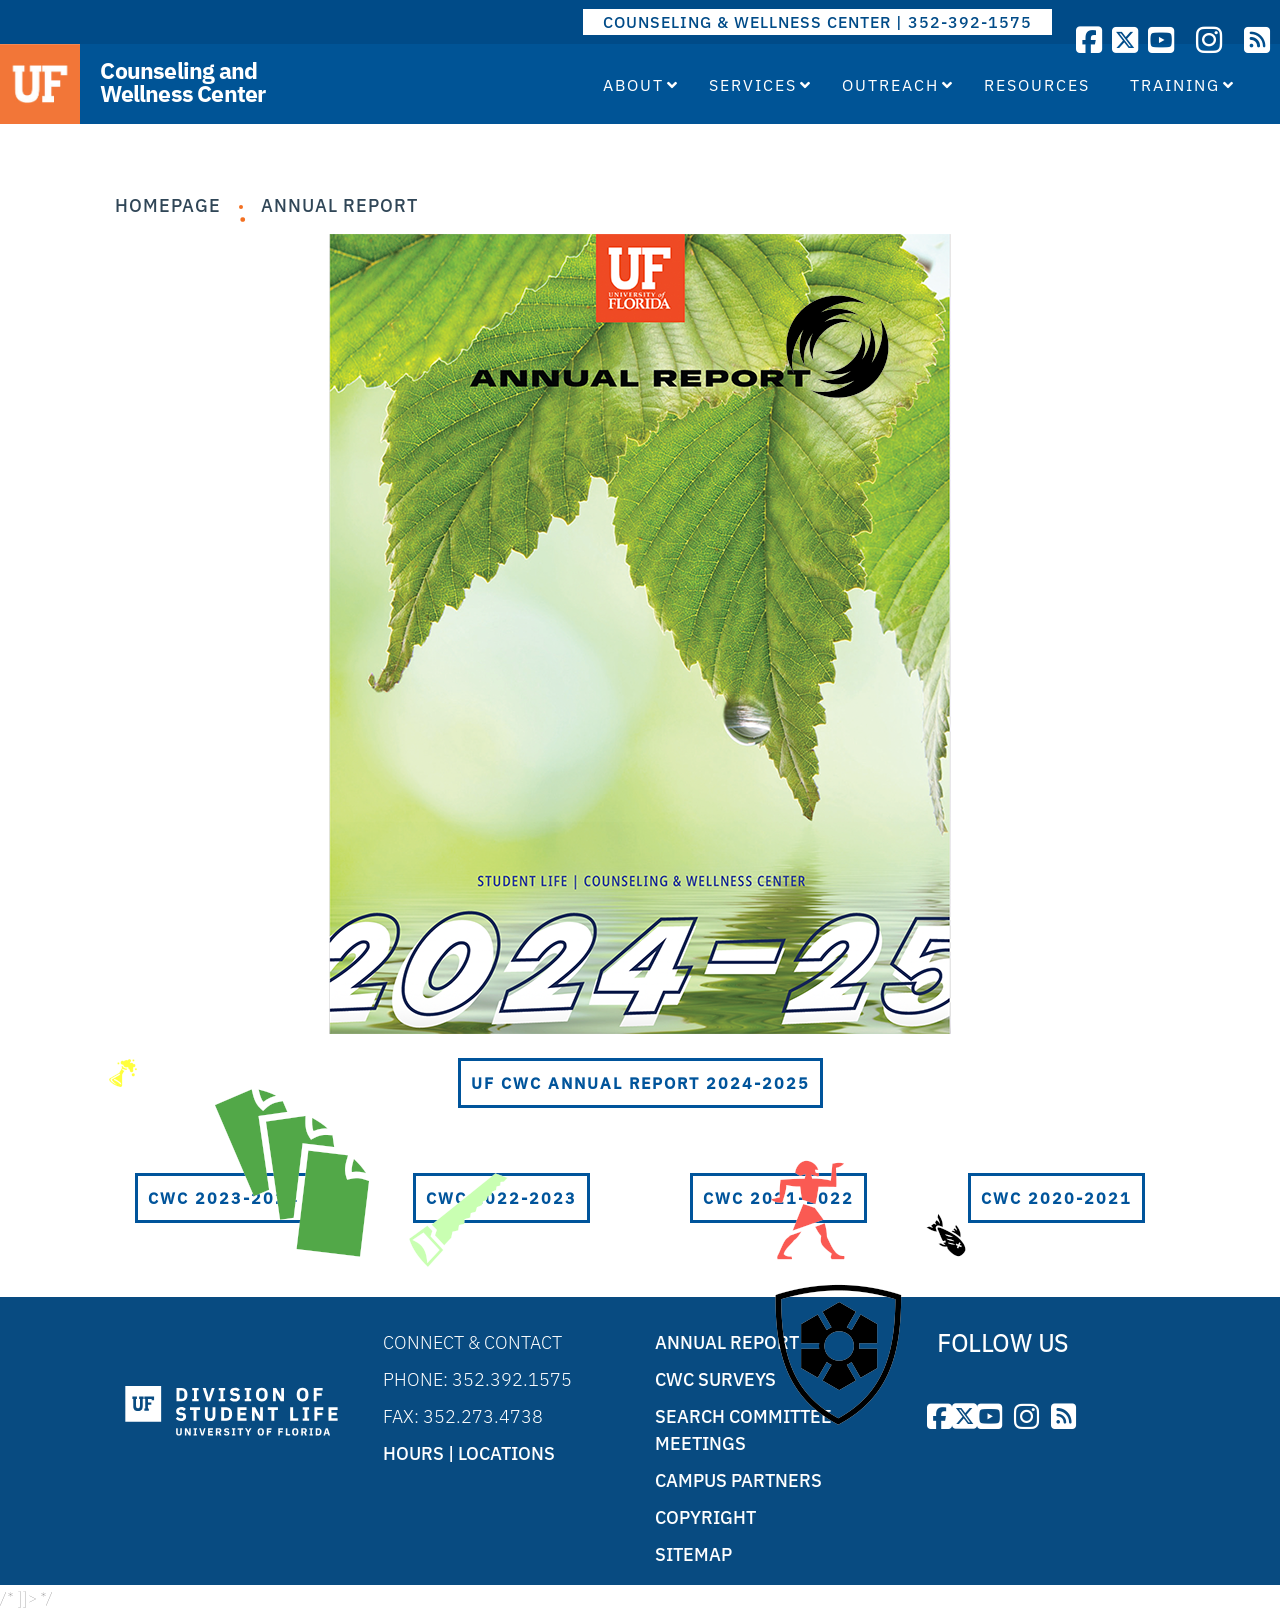  I want to click on select egyptian or ancient egypt theme, so click(808, 1210).